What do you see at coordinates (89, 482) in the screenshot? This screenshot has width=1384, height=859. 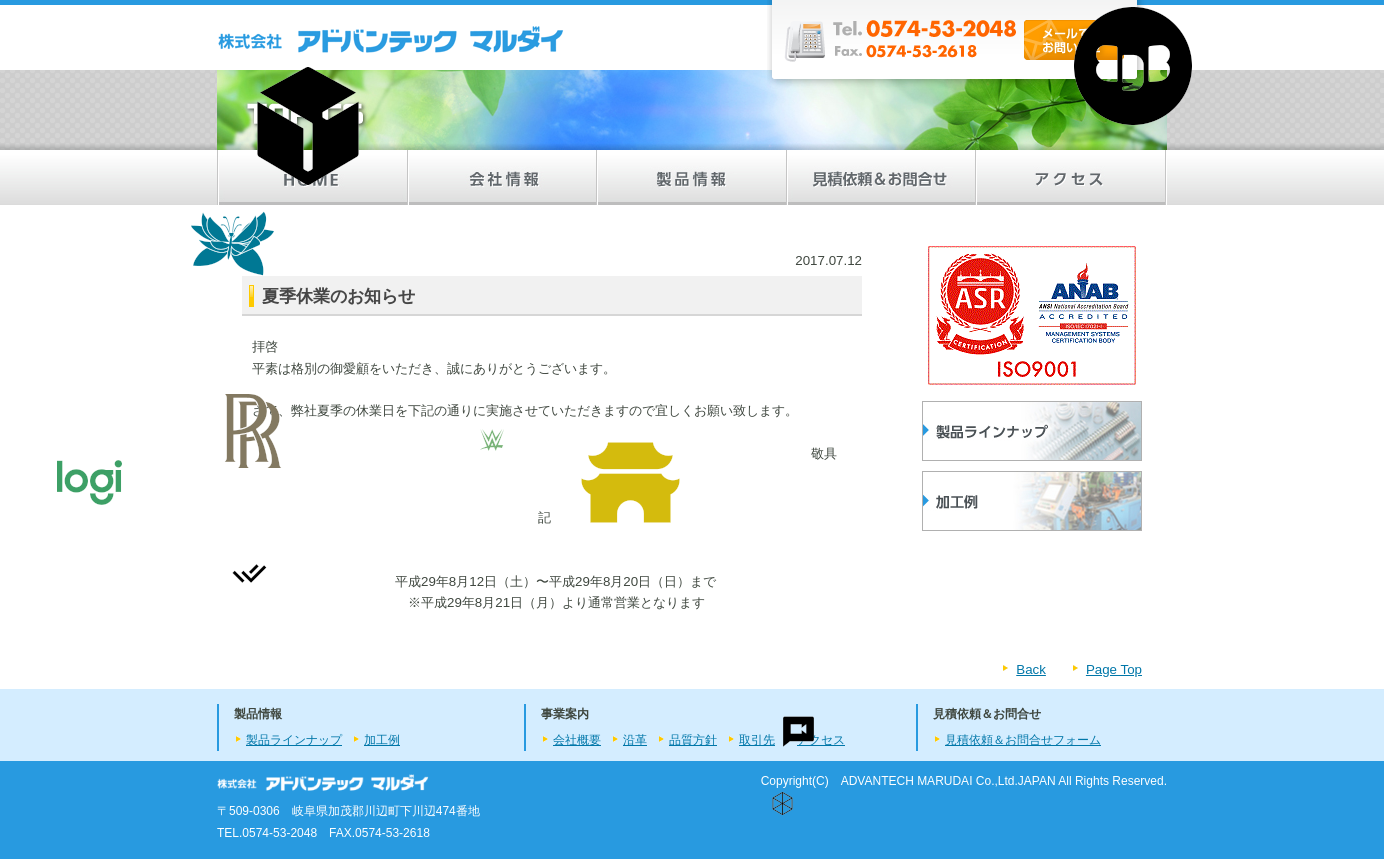 I see `Logitech brand logo` at bounding box center [89, 482].